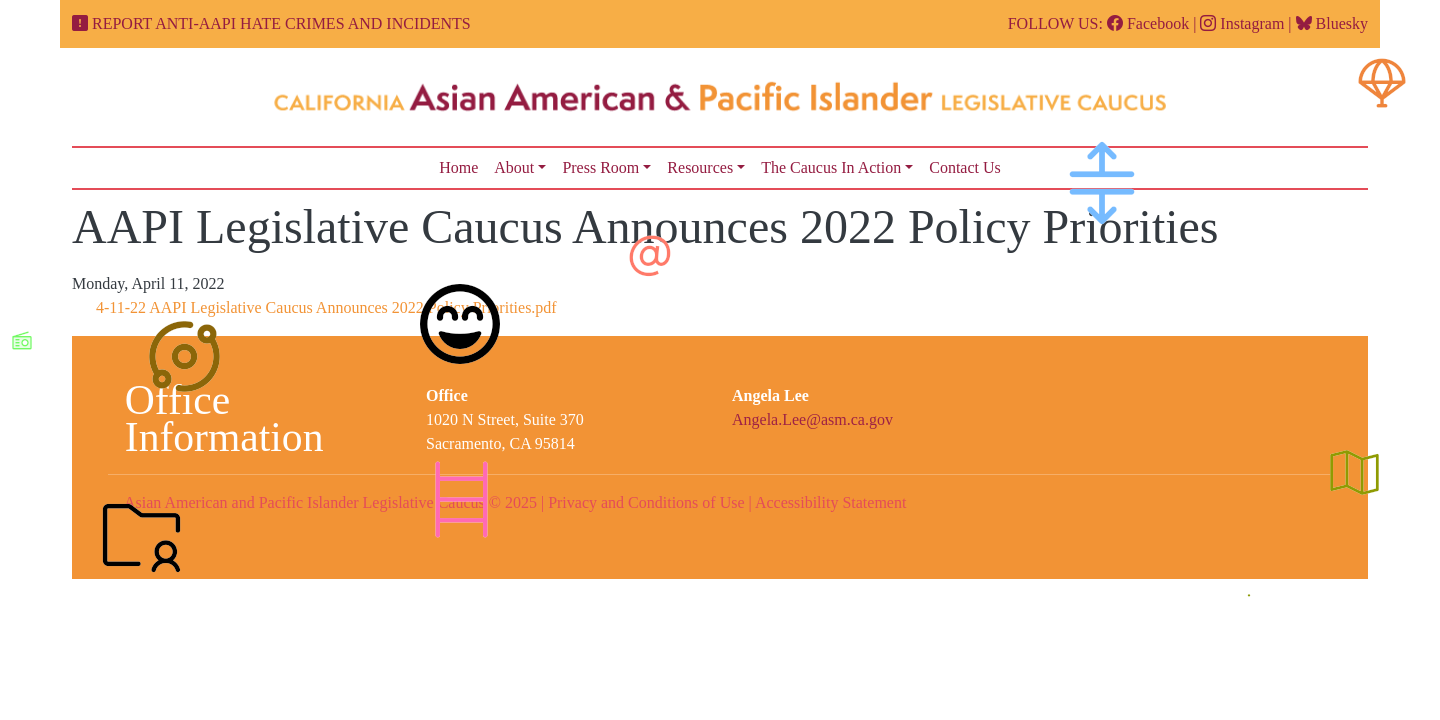 The width and height of the screenshot is (1440, 720). I want to click on split content vertically, so click(1102, 183).